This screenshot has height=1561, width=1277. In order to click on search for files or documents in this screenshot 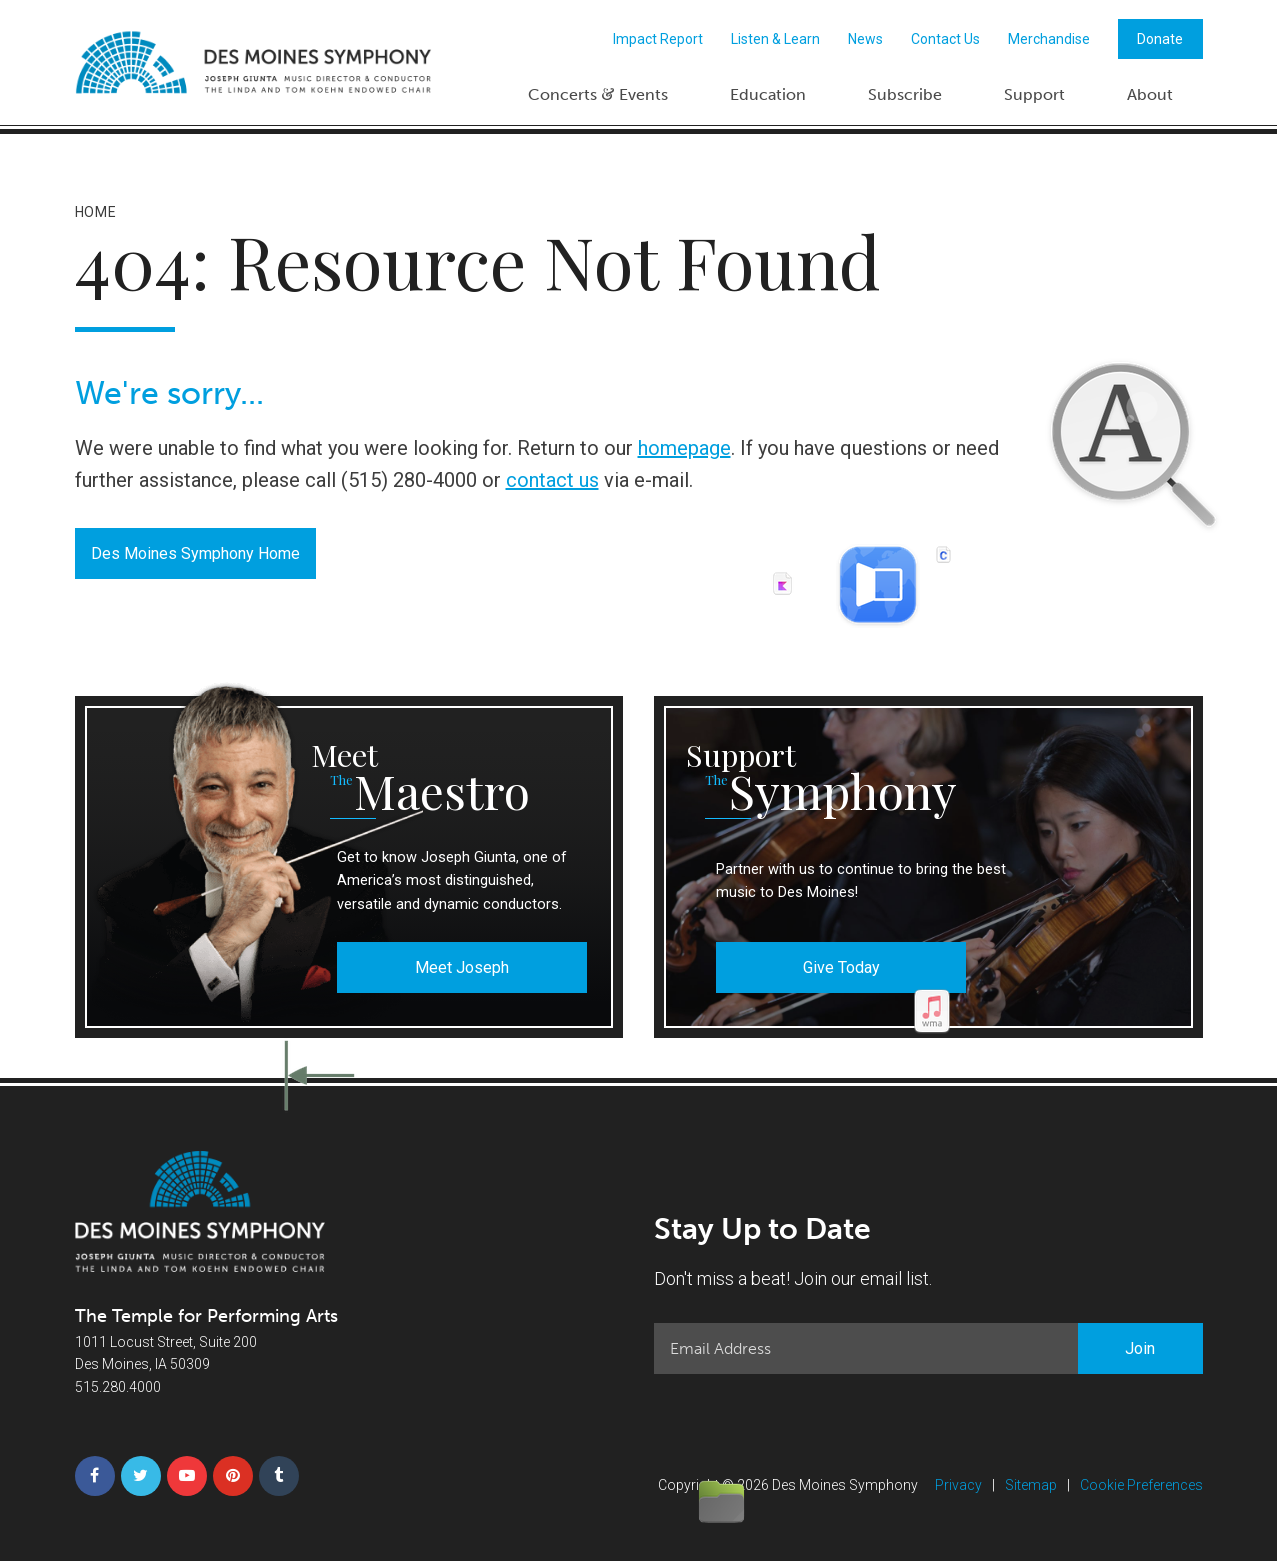, I will do `click(1132, 443)`.